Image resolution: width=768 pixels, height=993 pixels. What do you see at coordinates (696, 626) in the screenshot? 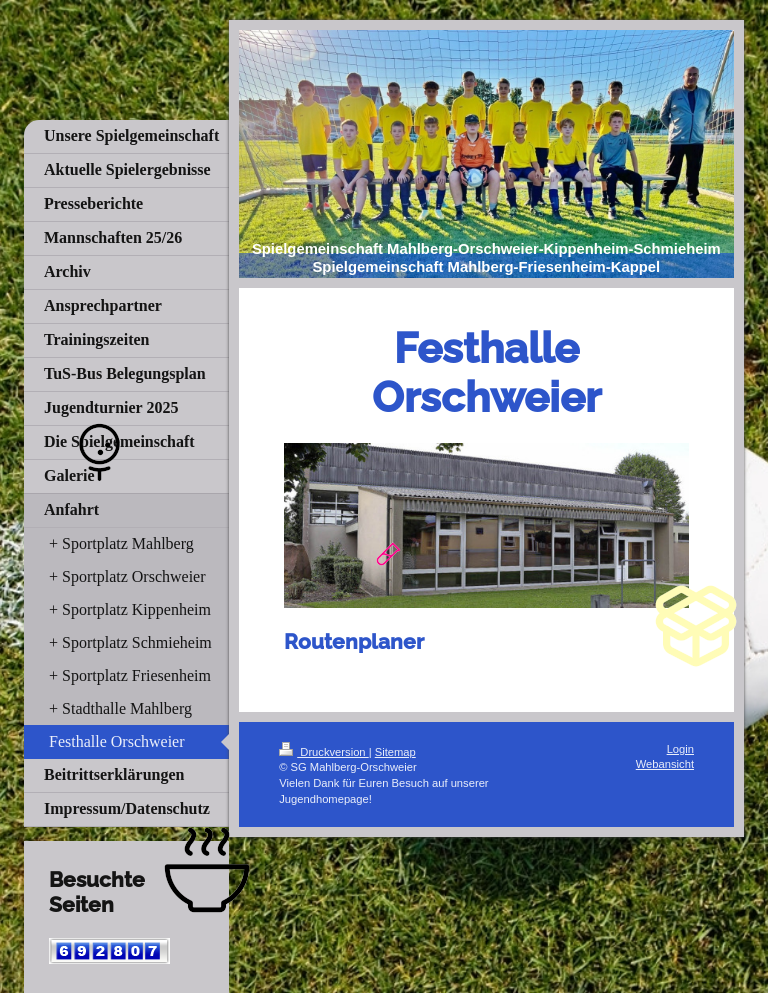
I see `view package contents` at bounding box center [696, 626].